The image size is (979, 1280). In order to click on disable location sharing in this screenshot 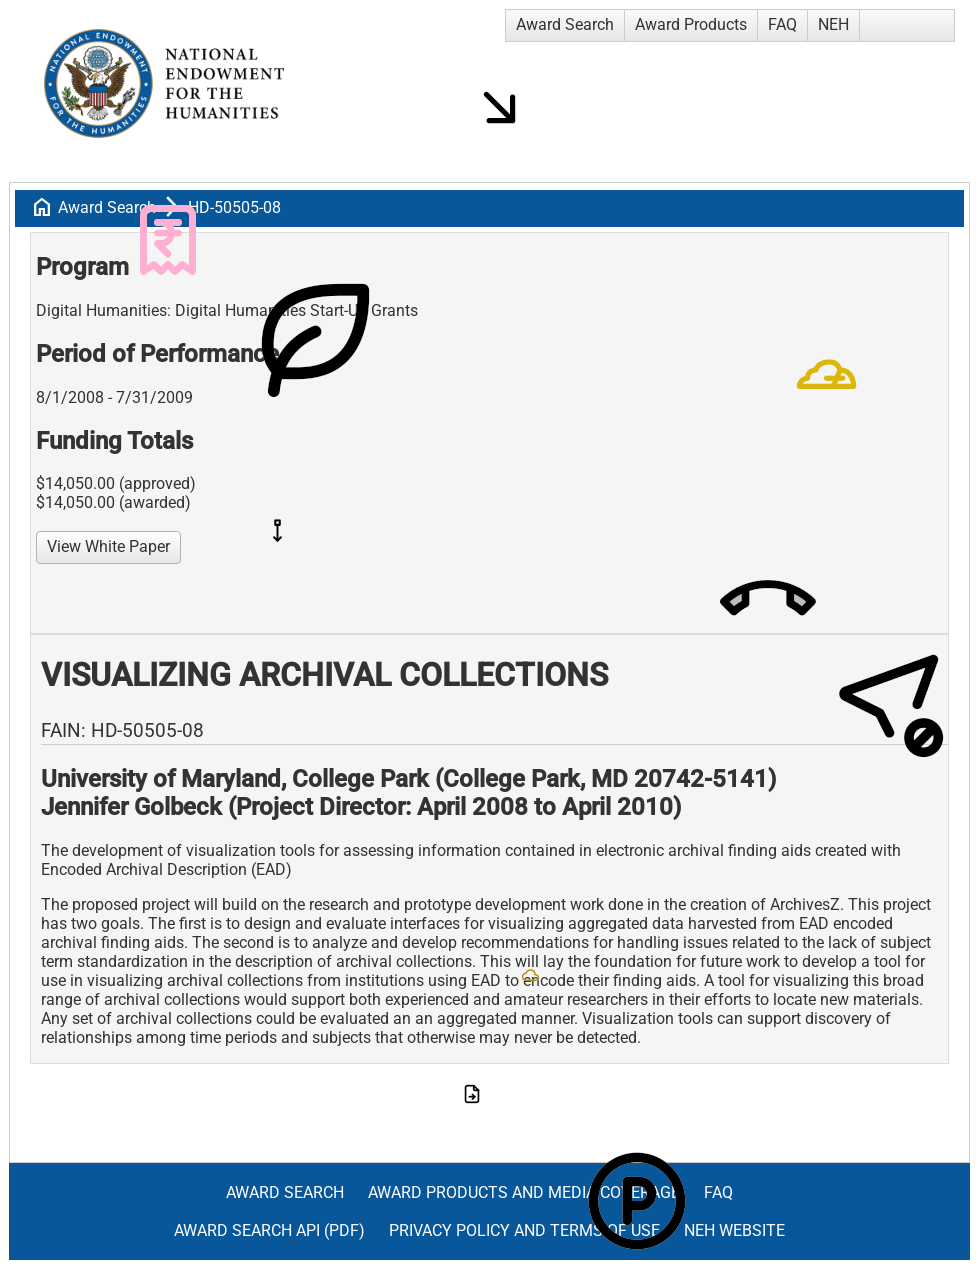, I will do `click(889, 703)`.